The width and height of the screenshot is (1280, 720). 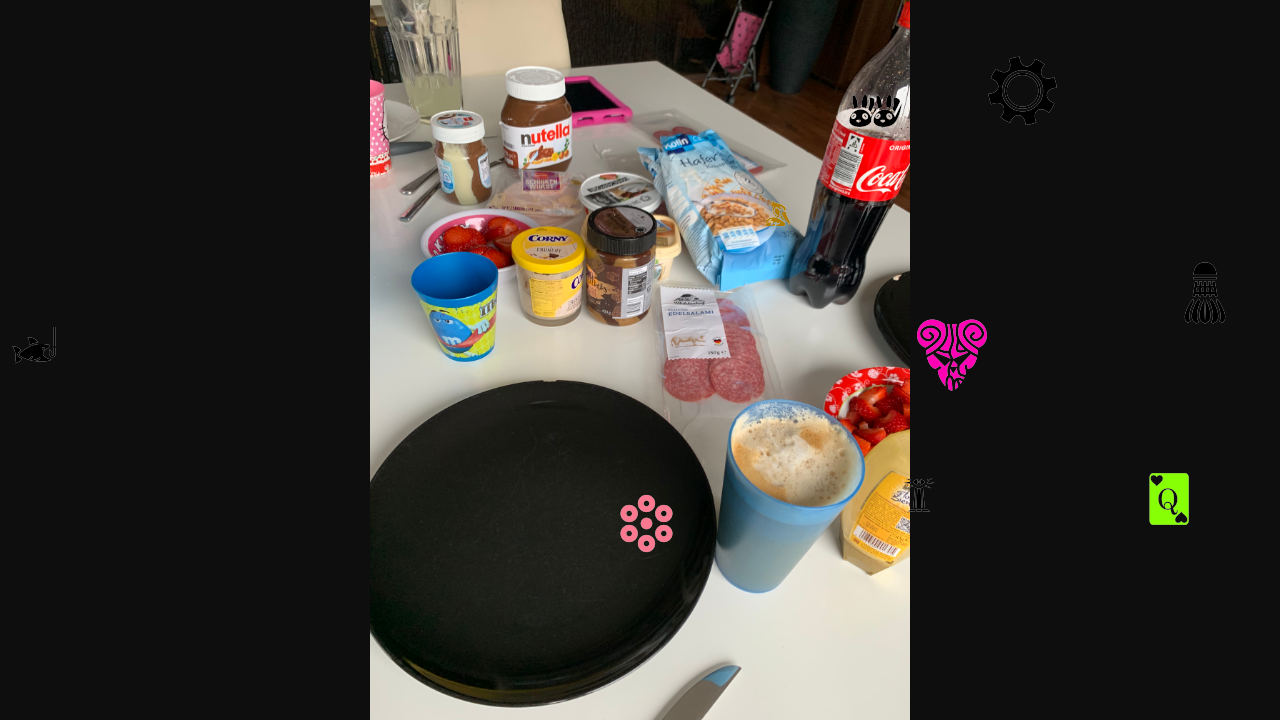 What do you see at coordinates (1205, 293) in the screenshot?
I see `access badminton game or activity` at bounding box center [1205, 293].